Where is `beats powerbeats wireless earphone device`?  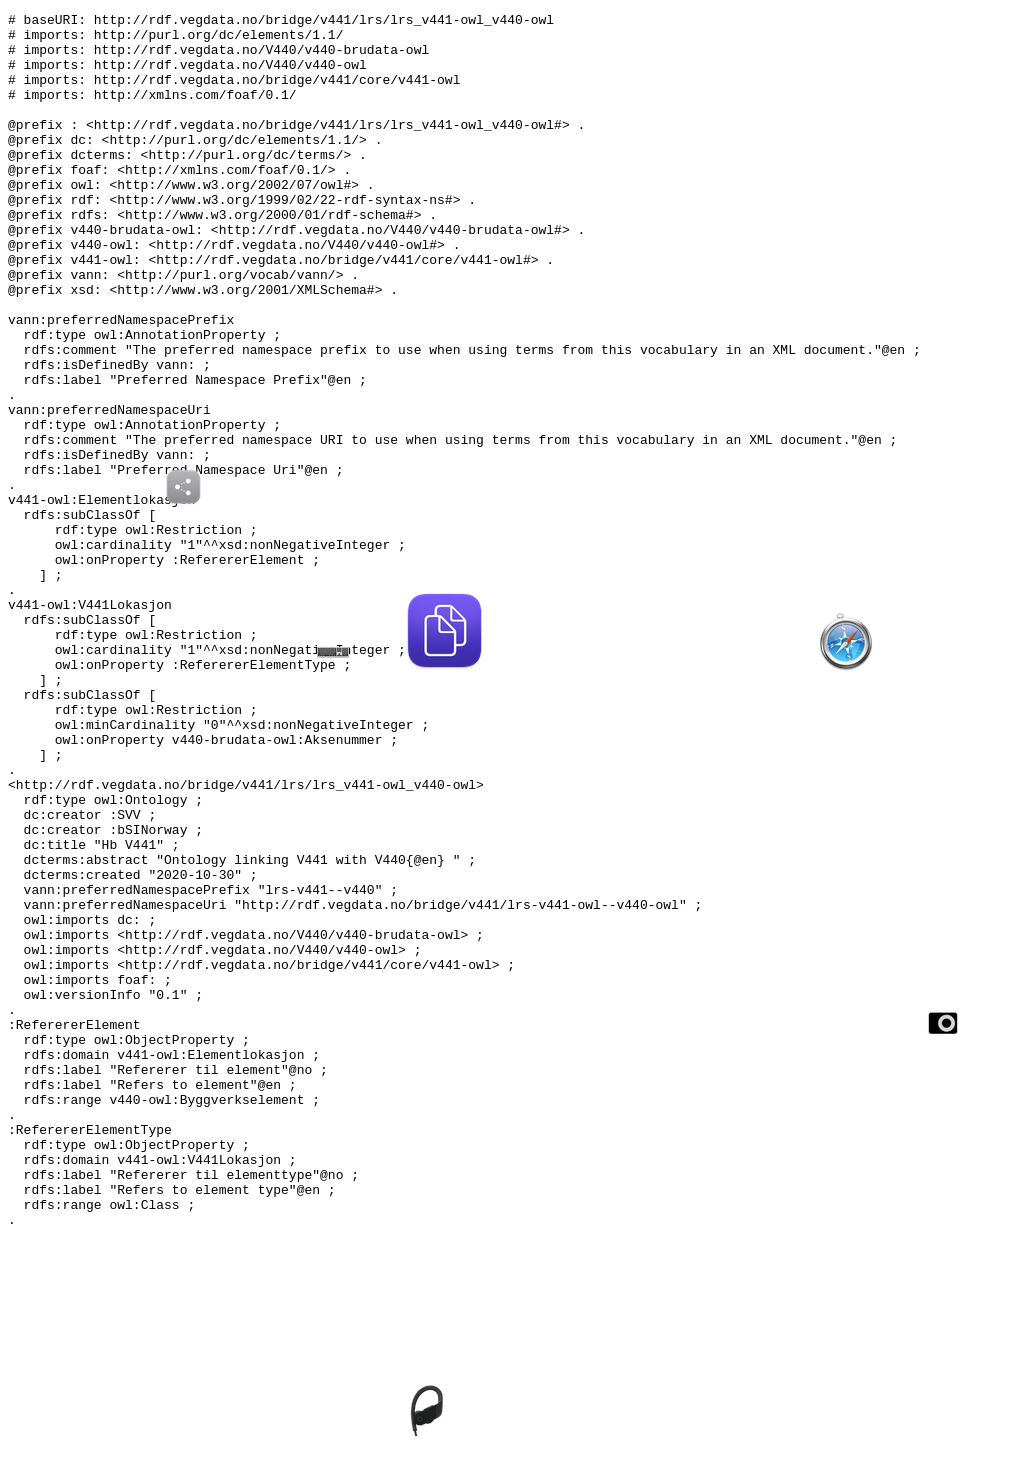
beats powerbeats wireless earphone device is located at coordinates (427, 1409).